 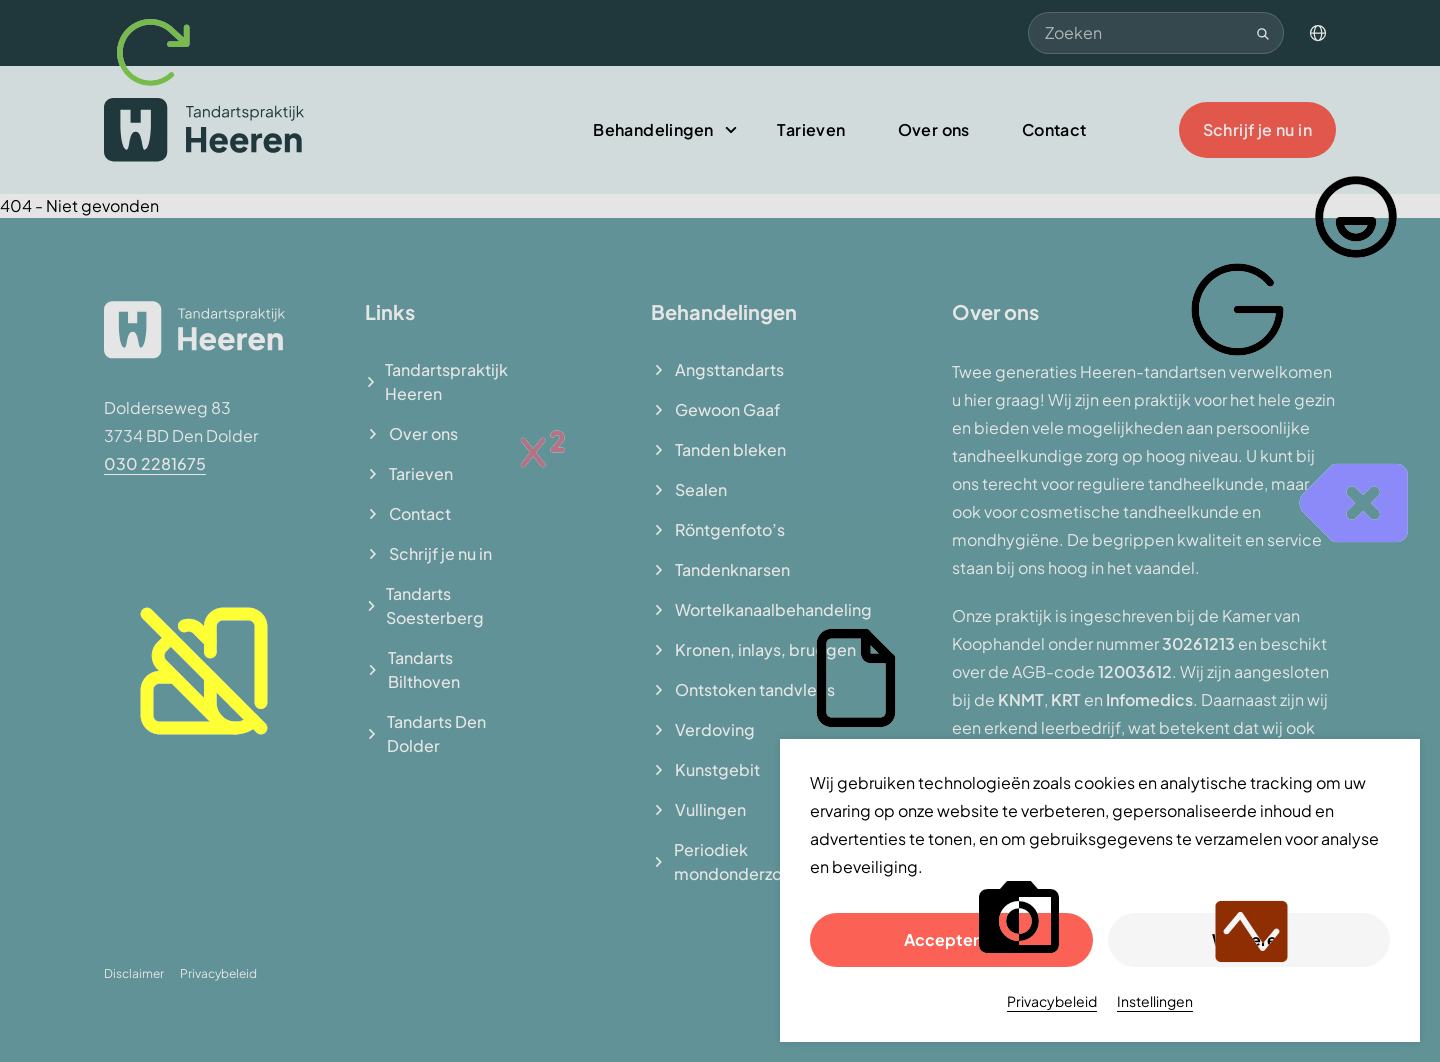 I want to click on delete the previous character, so click(x=1352, y=503).